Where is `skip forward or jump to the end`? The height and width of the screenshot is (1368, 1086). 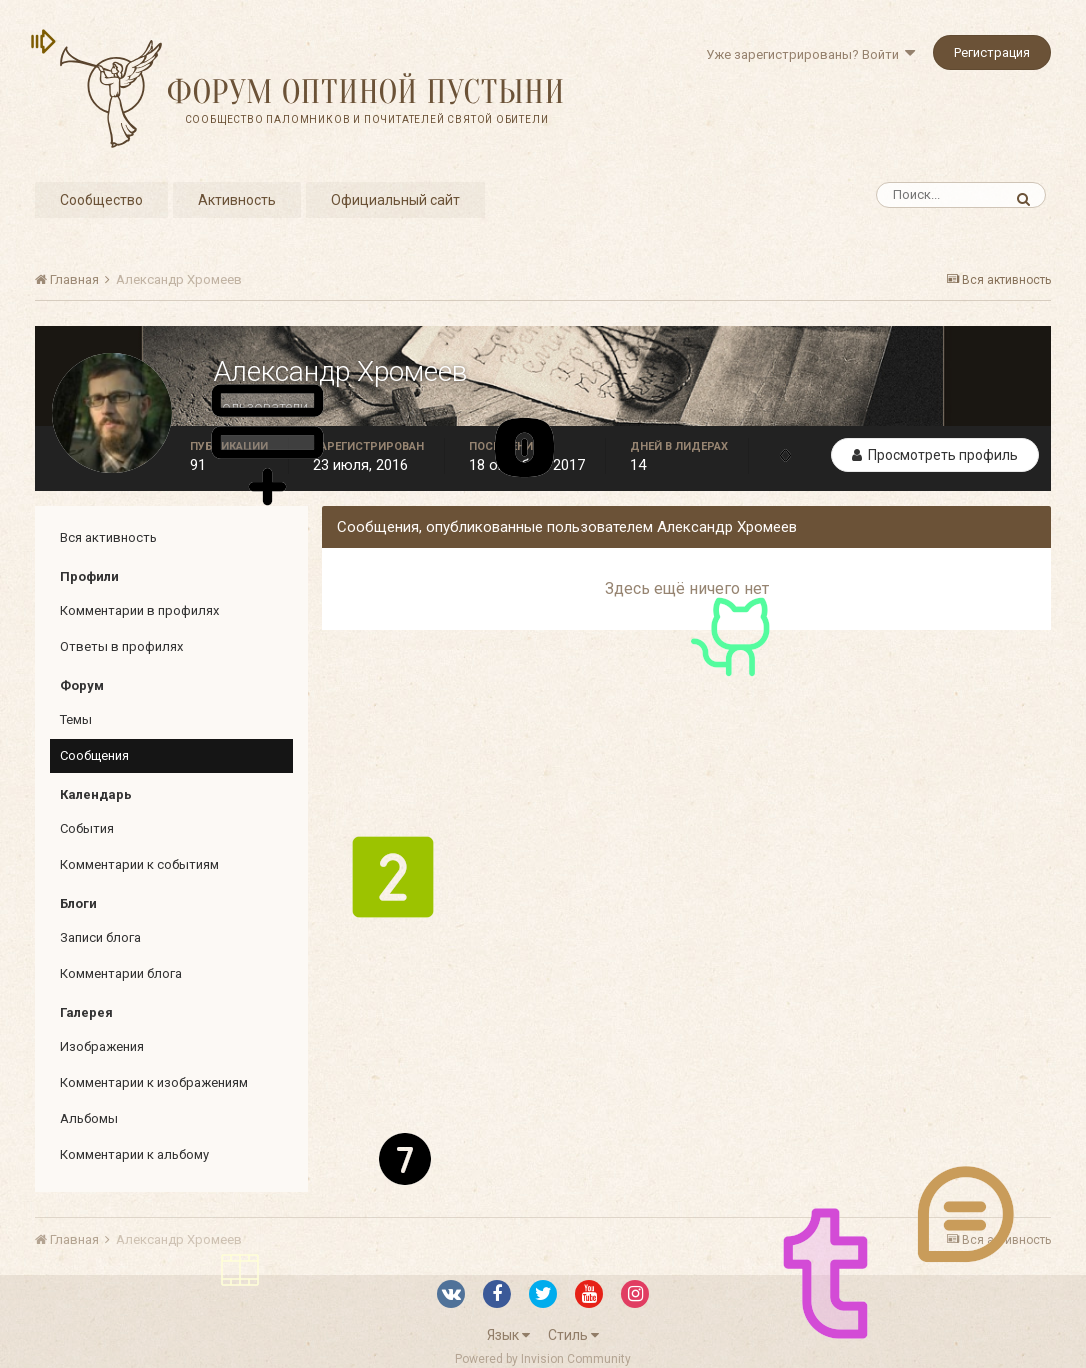
skip forward or jump to the end is located at coordinates (42, 41).